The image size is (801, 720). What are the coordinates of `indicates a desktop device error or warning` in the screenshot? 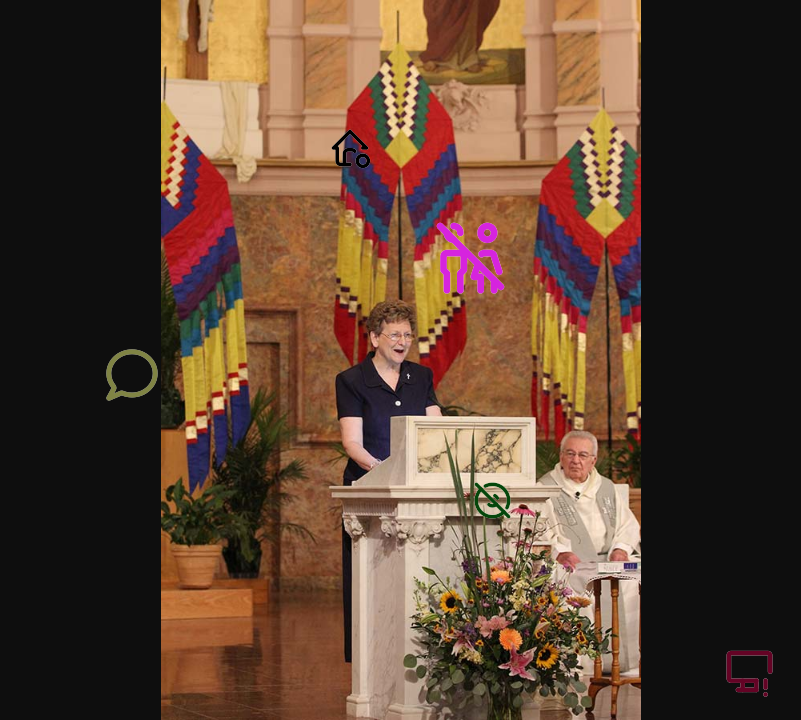 It's located at (749, 671).